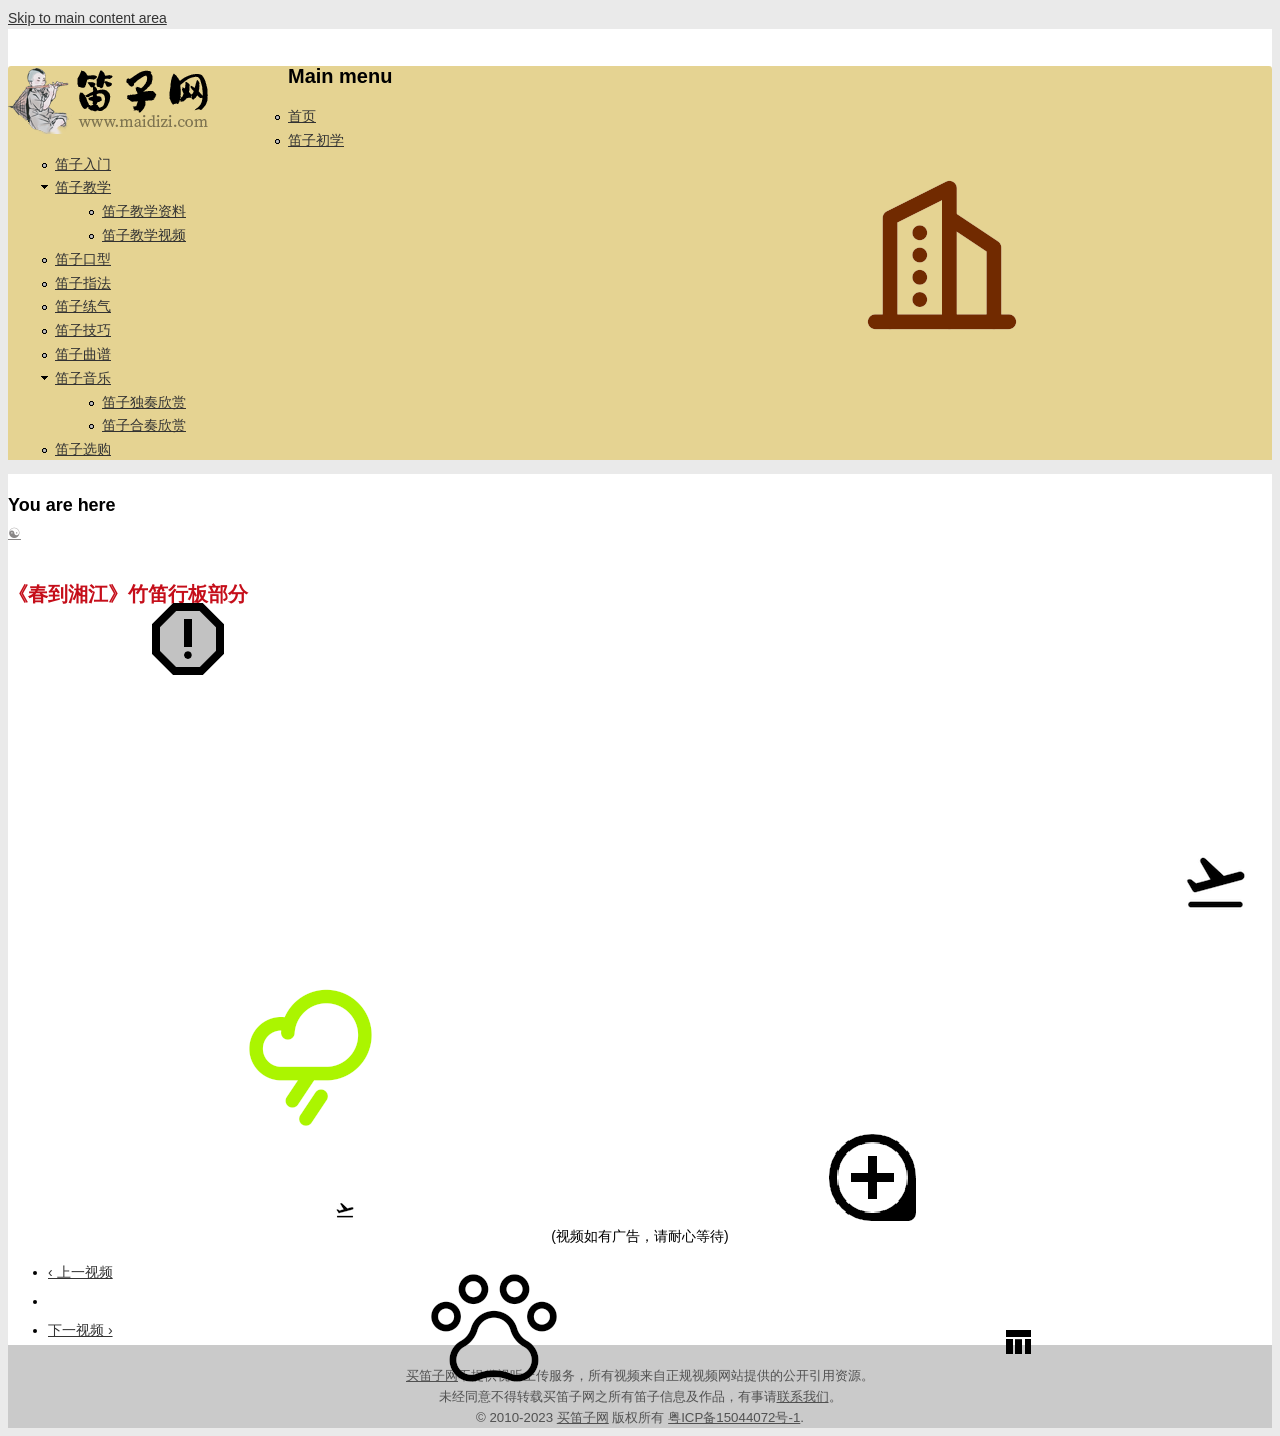 The width and height of the screenshot is (1280, 1436). I want to click on view flight departure information, so click(1215, 881).